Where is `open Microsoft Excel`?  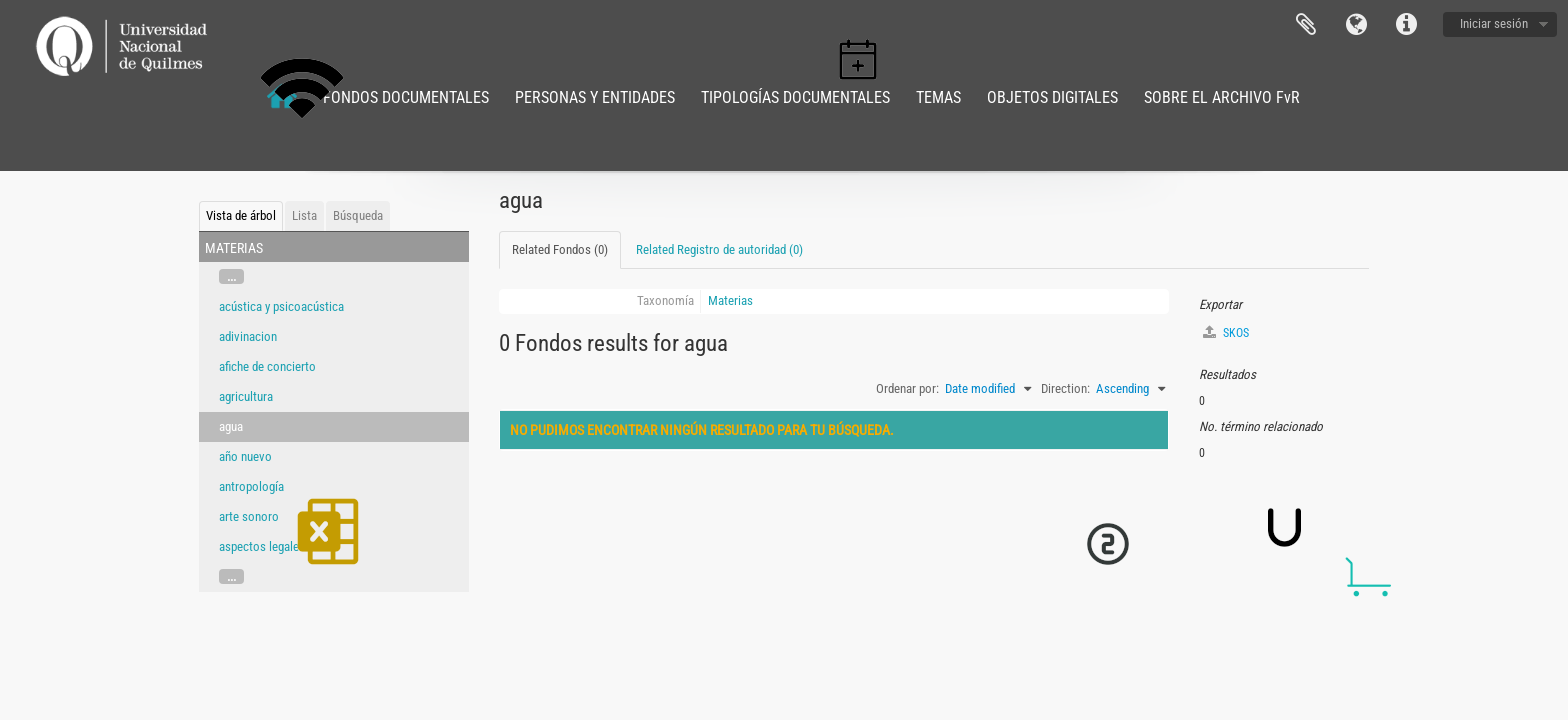 open Microsoft Excel is located at coordinates (330, 531).